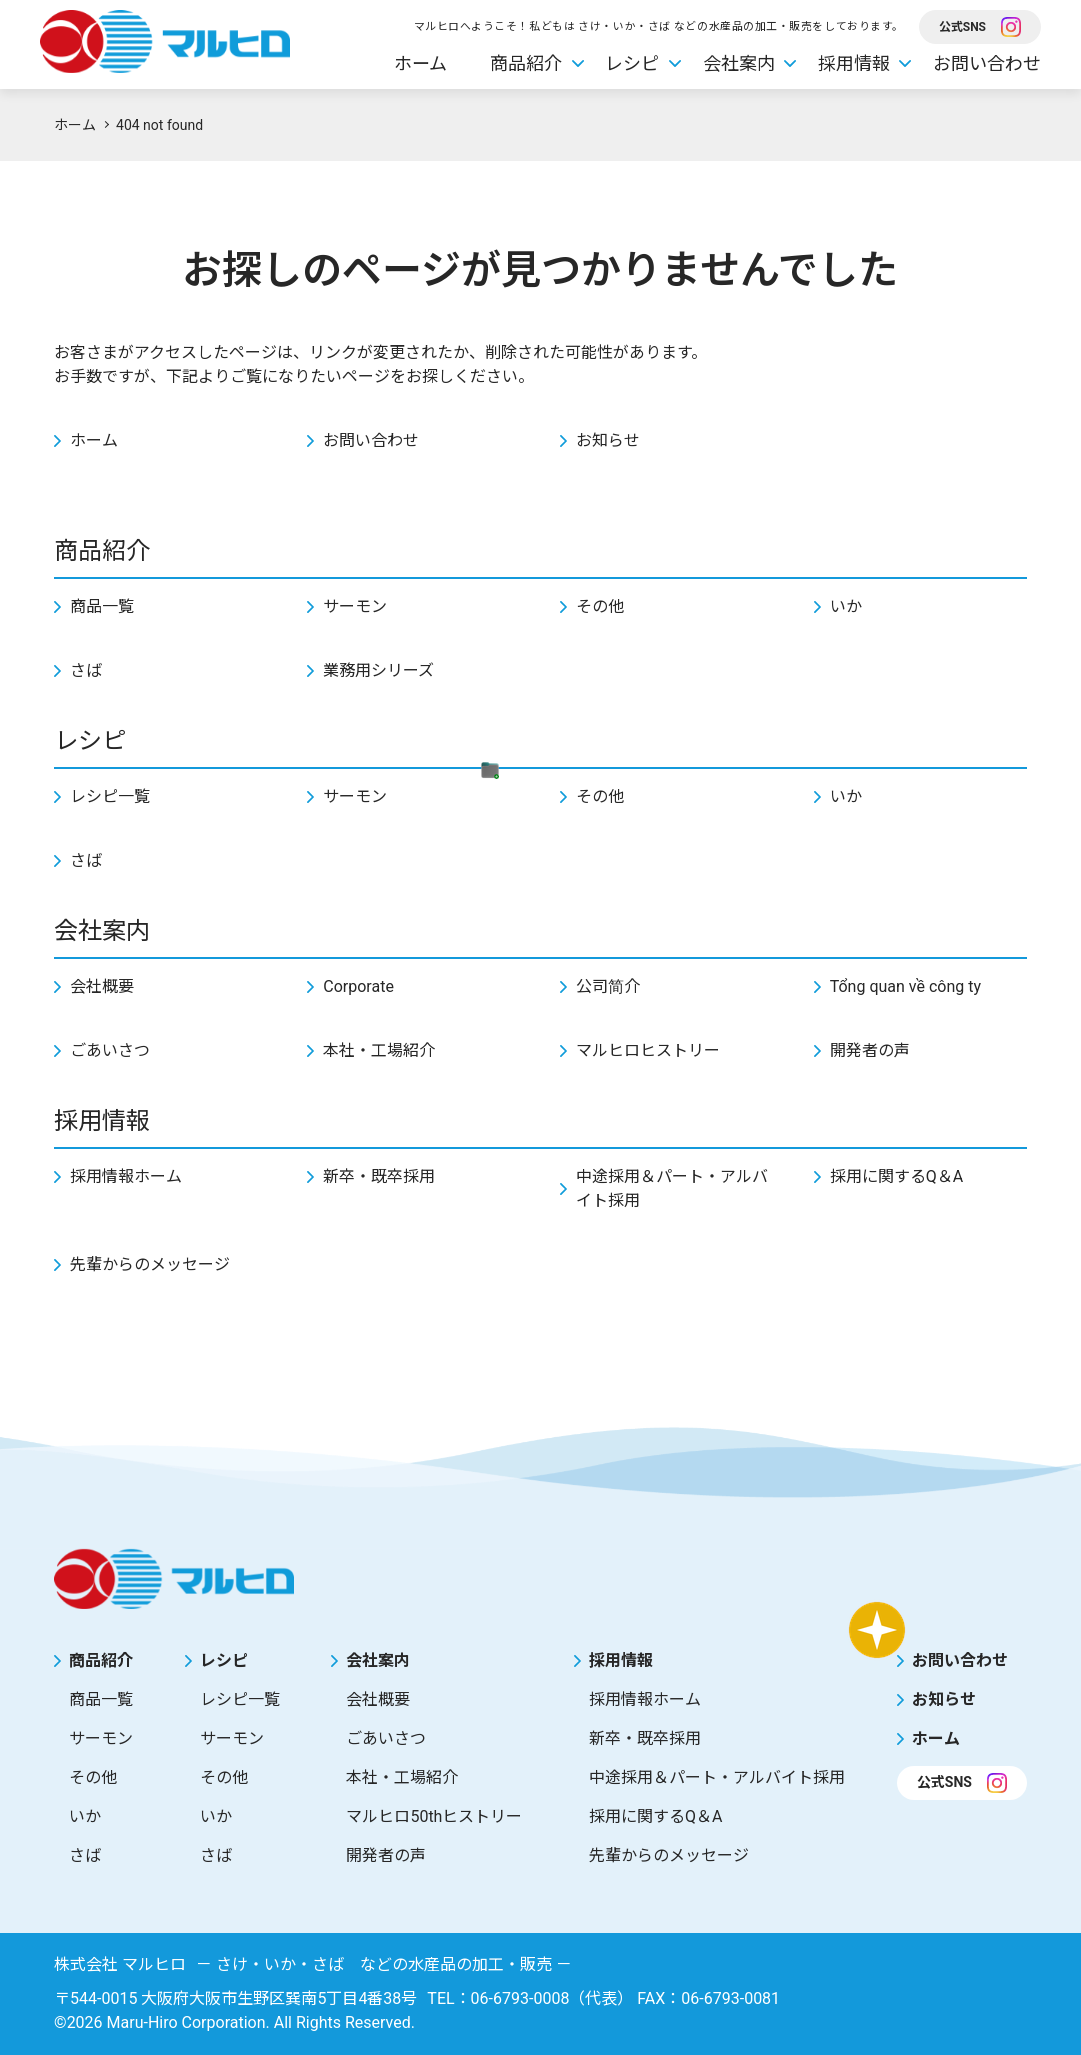  What do you see at coordinates (877, 1630) in the screenshot?
I see `trust or authorize a bluetooth device` at bounding box center [877, 1630].